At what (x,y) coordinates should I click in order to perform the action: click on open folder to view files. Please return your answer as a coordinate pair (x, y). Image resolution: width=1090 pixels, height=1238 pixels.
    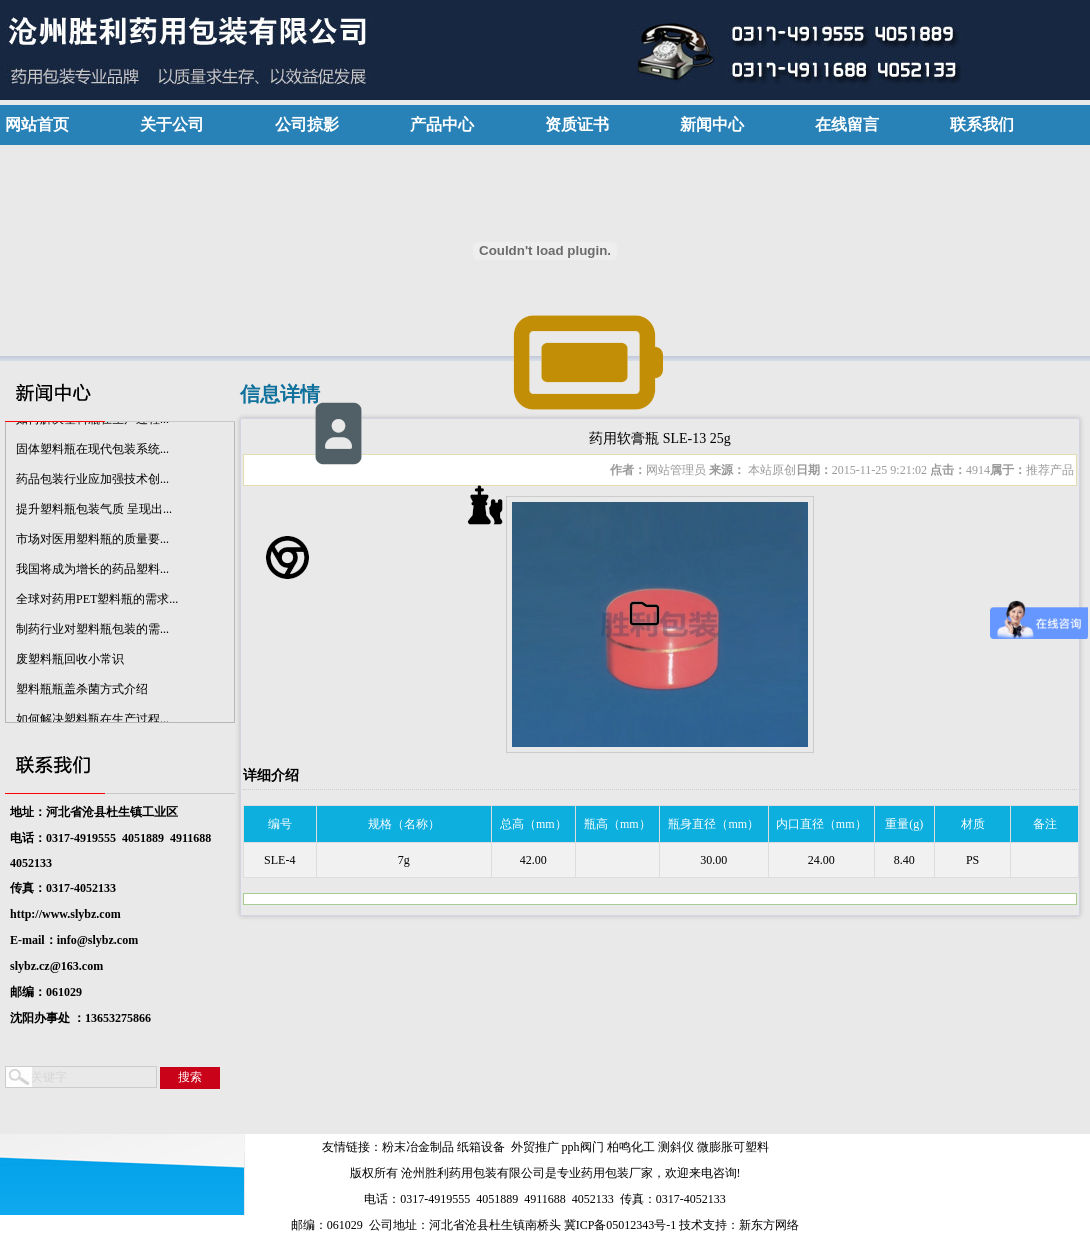
    Looking at the image, I should click on (644, 614).